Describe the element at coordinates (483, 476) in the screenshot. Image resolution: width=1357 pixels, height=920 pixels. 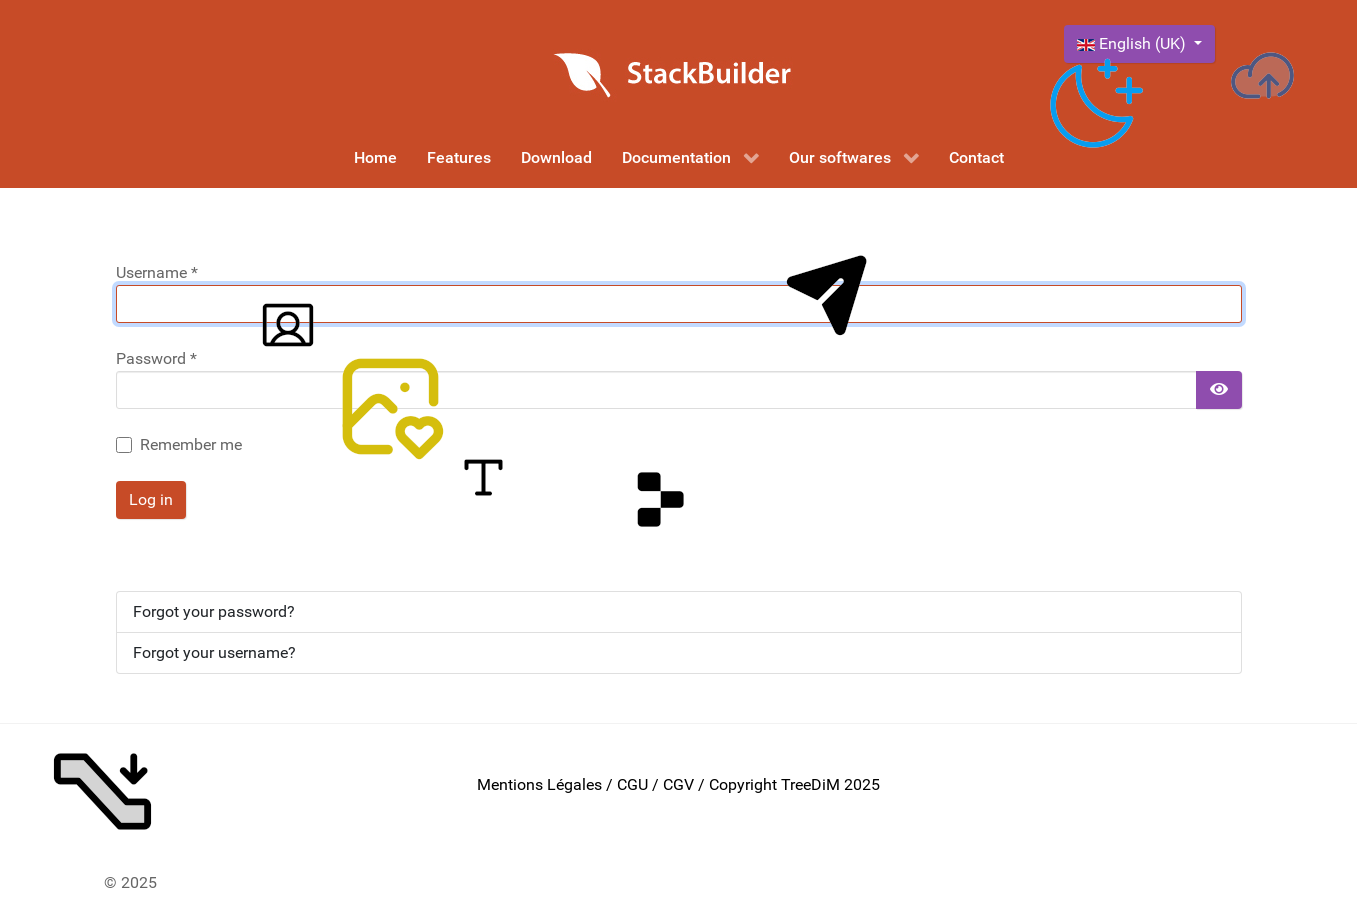
I see `insert or edit text` at that location.